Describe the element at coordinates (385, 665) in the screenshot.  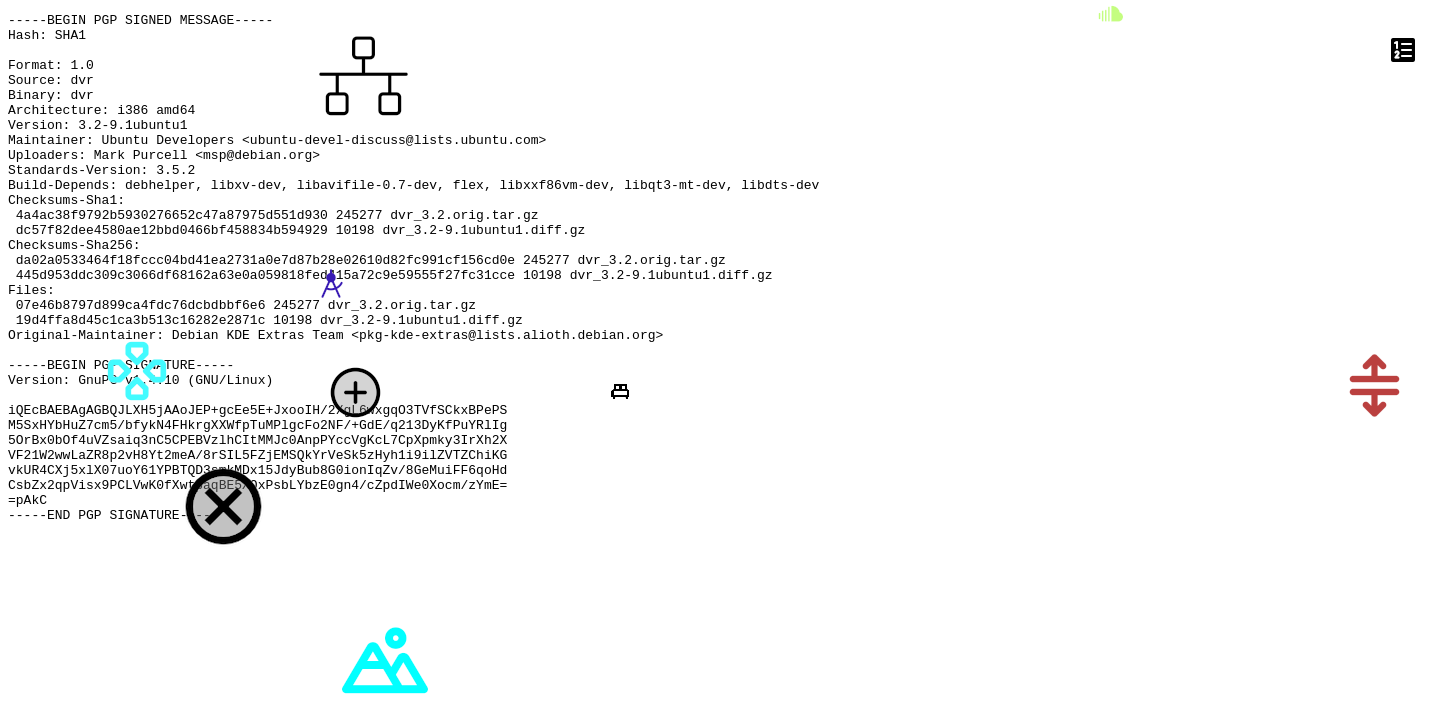
I see `view landscape or nature photos` at that location.